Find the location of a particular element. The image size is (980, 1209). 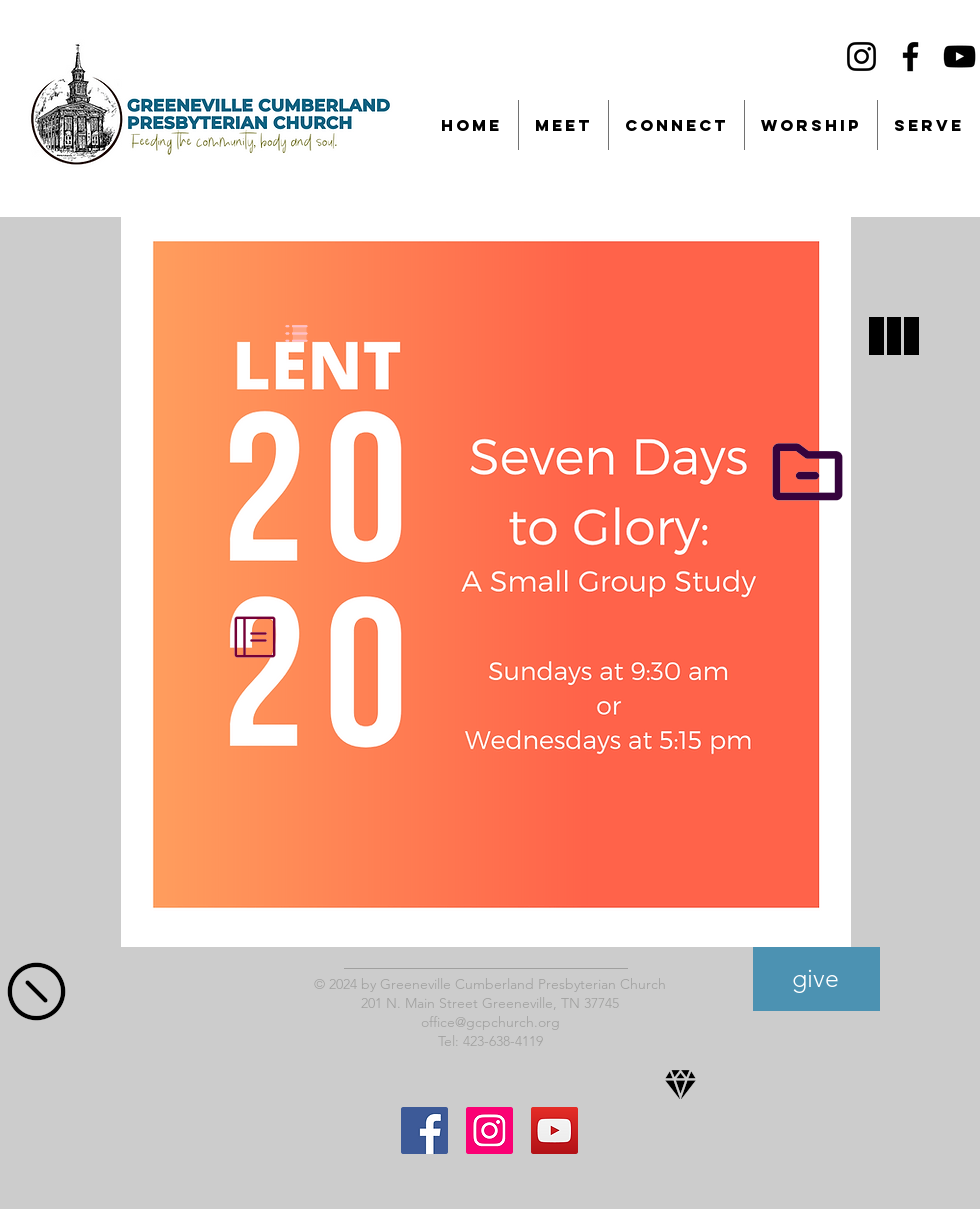

open your notebook or notes is located at coordinates (255, 637).